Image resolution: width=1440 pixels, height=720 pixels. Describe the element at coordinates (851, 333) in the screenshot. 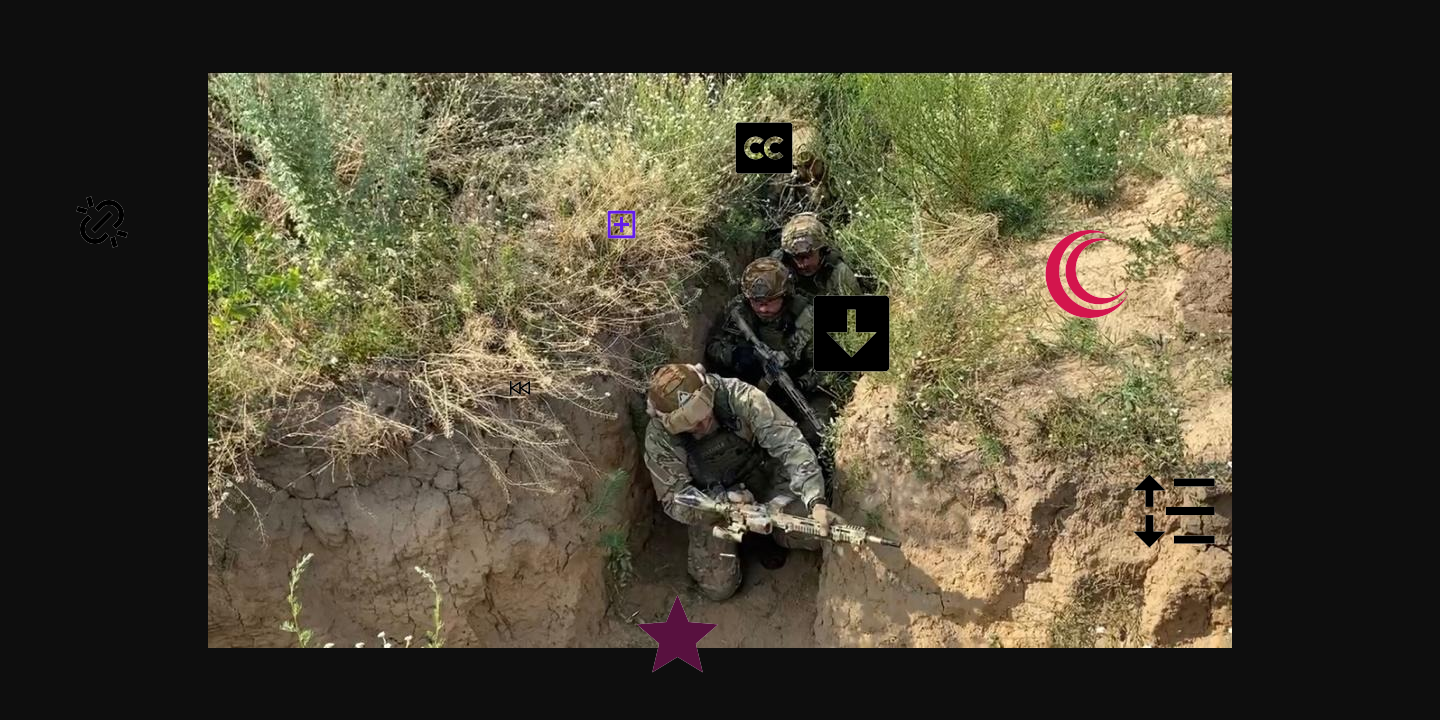

I see `download file or content` at that location.